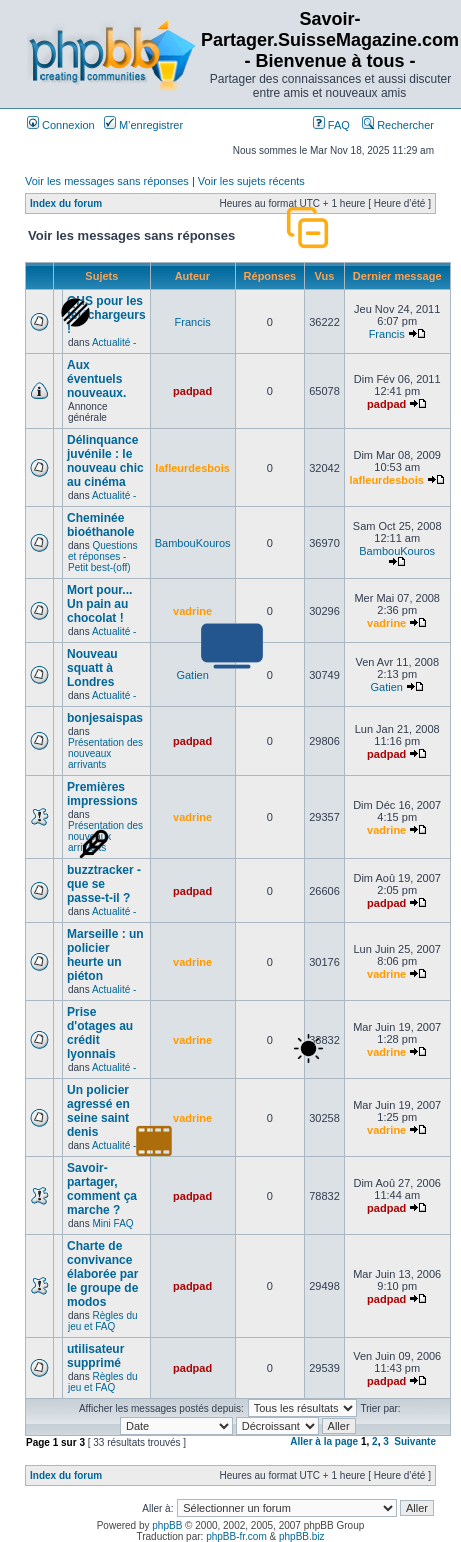 This screenshot has width=461, height=1542. What do you see at coordinates (308, 1048) in the screenshot?
I see `switch to light mode` at bounding box center [308, 1048].